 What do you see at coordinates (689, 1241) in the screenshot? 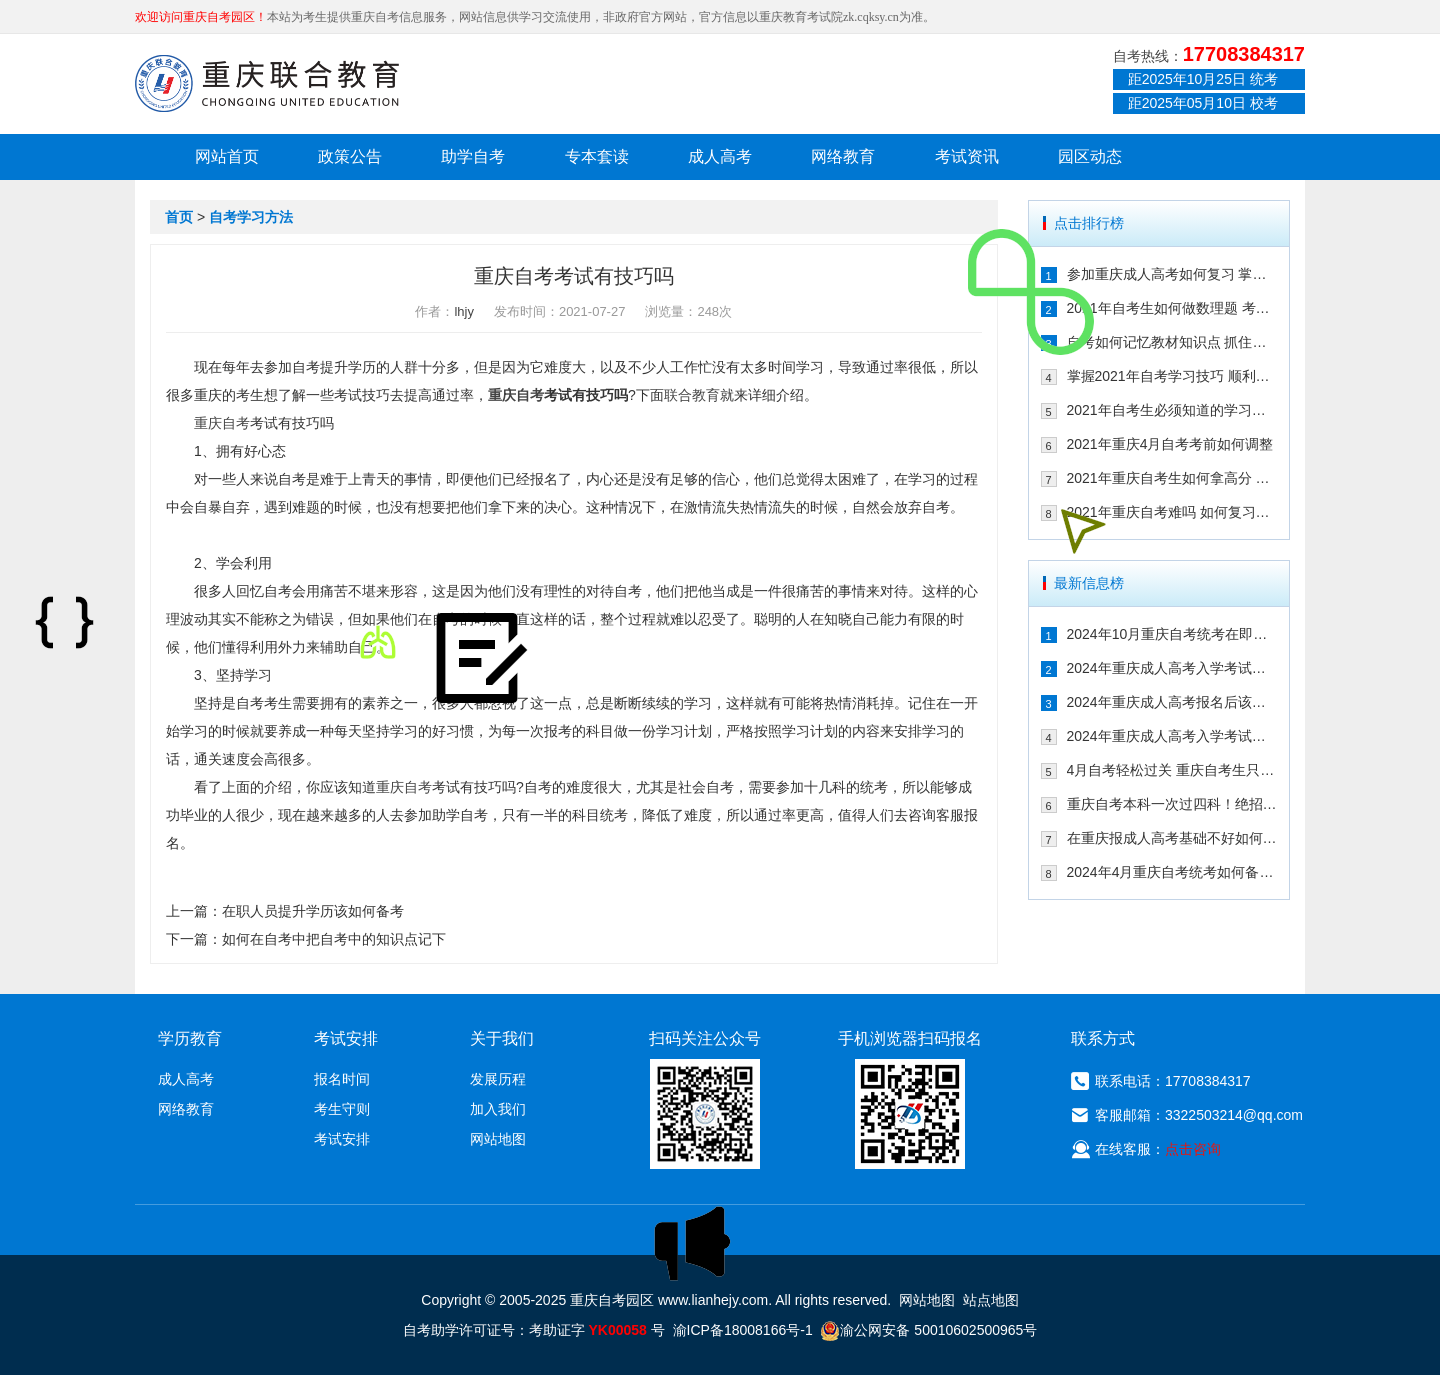
I see `make an announcement or broadcast` at bounding box center [689, 1241].